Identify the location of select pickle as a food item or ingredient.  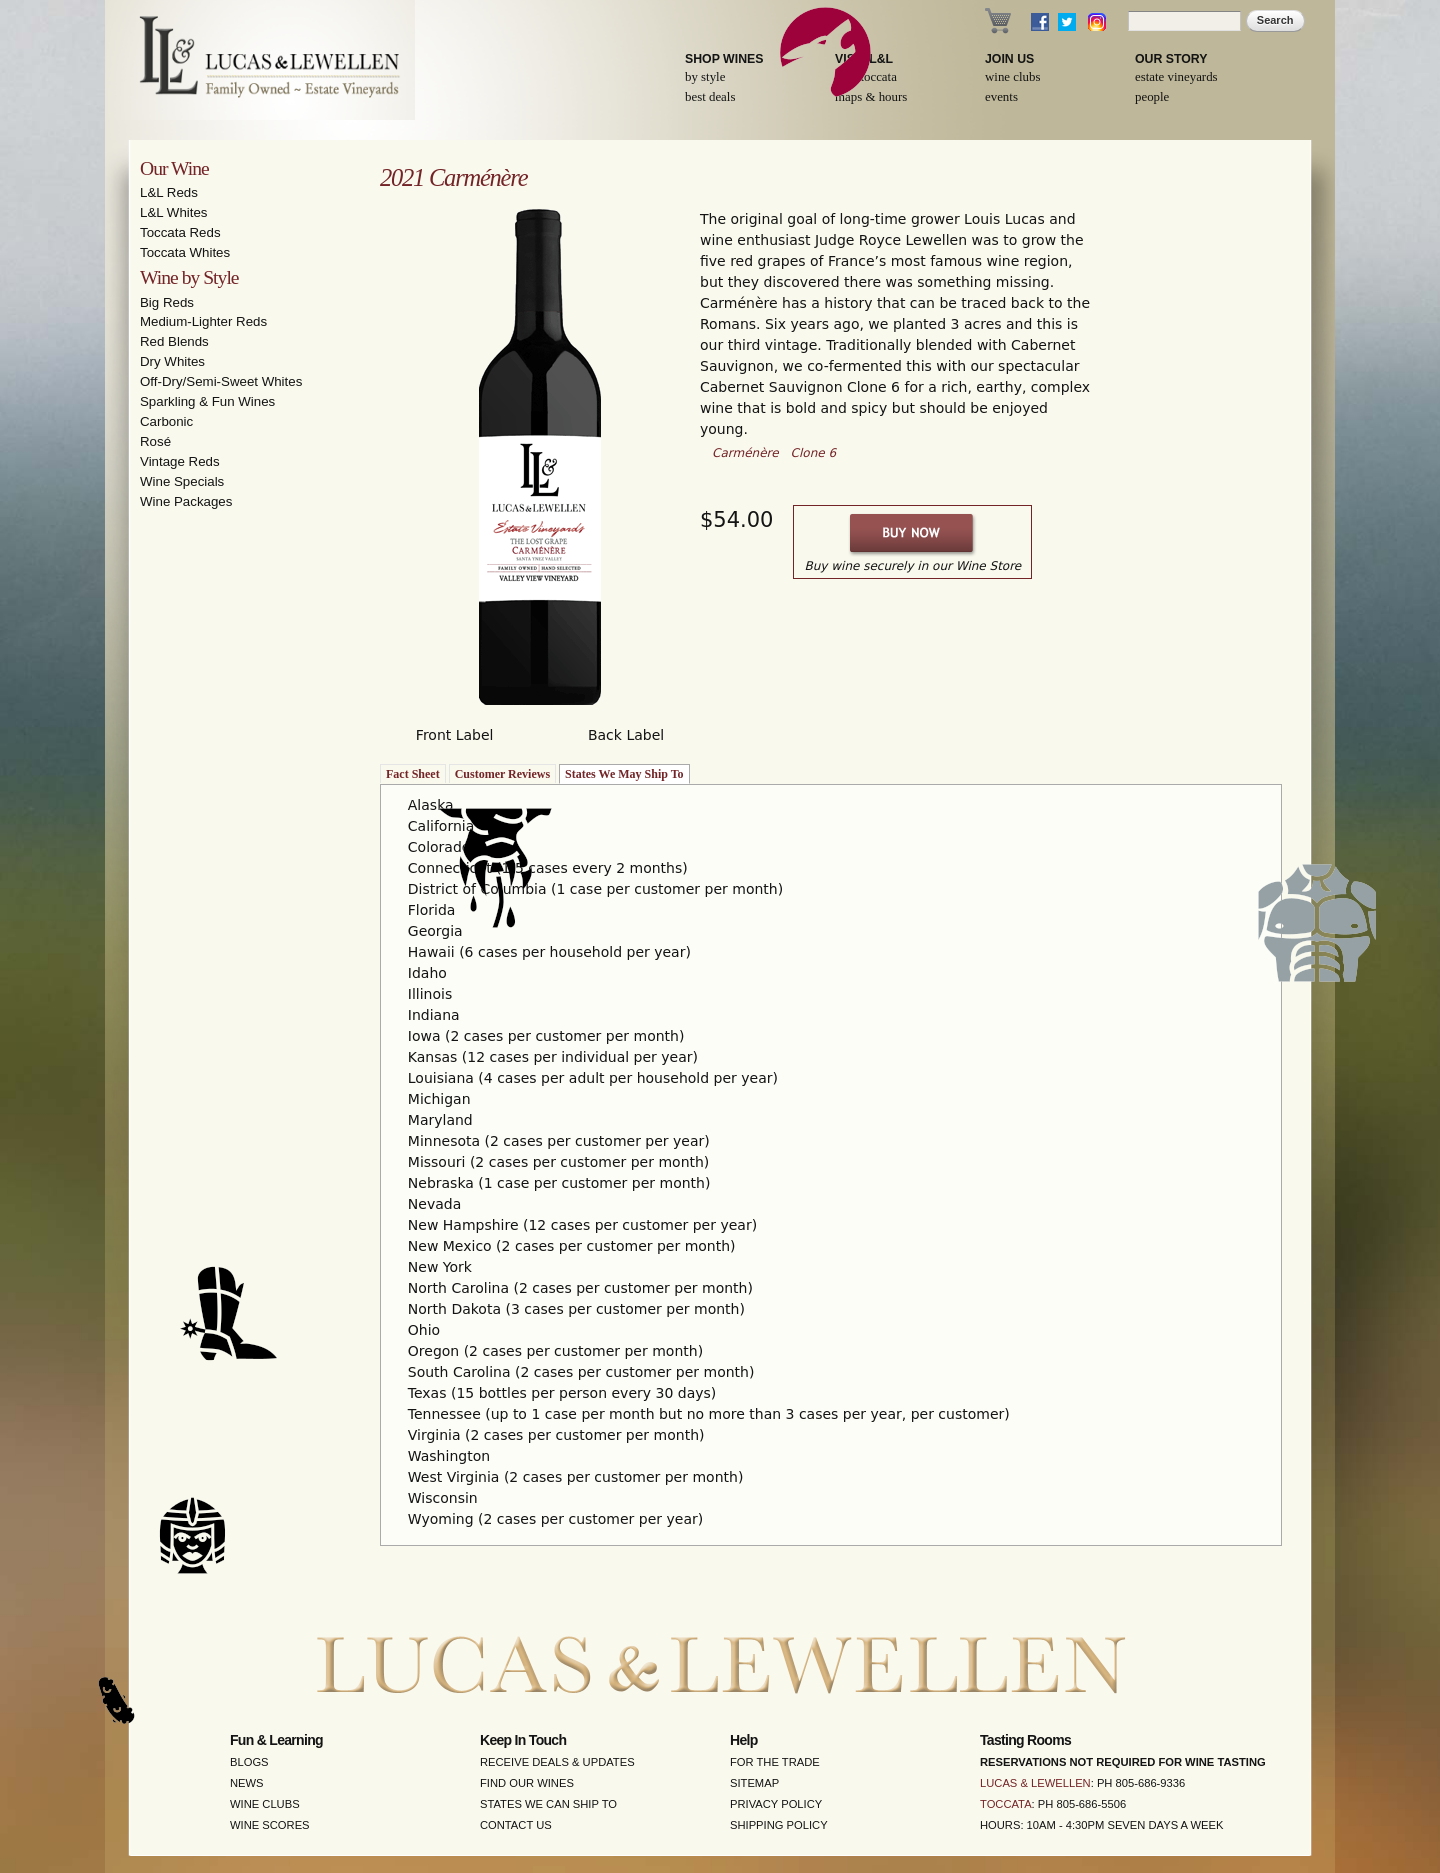
(116, 1700).